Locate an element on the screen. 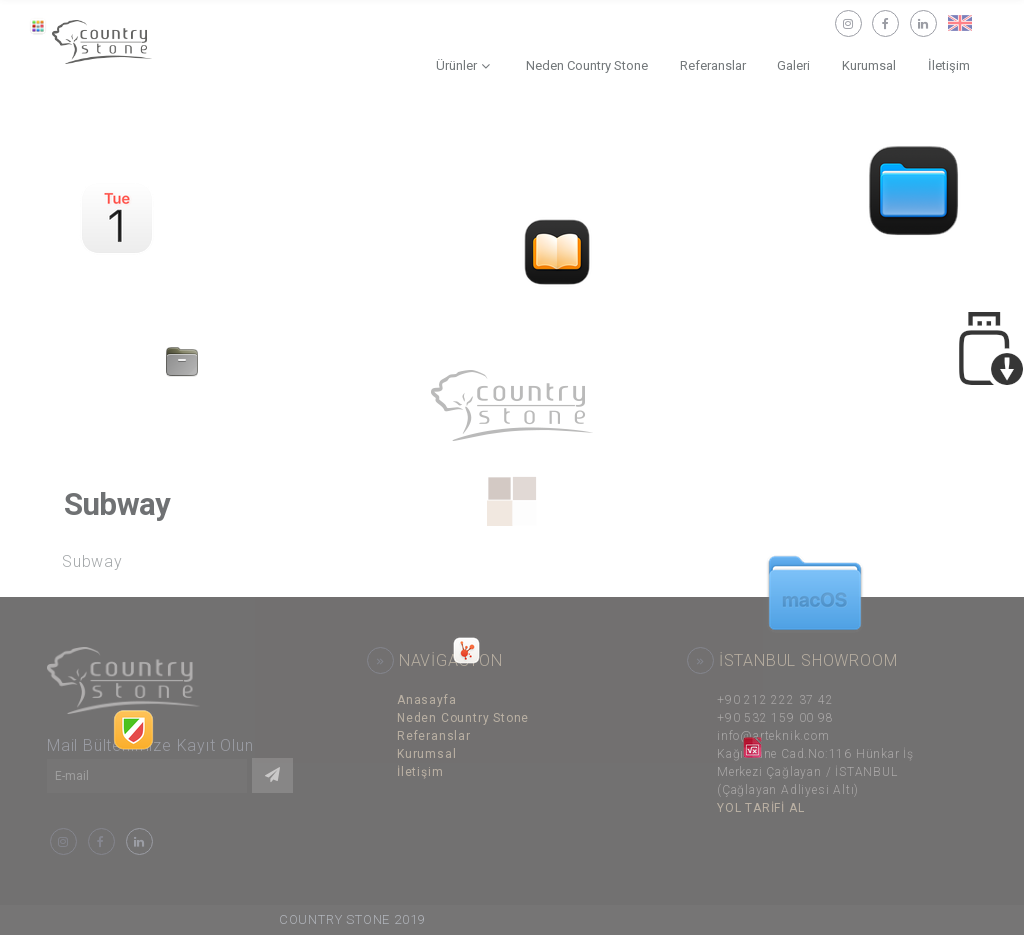 The image size is (1024, 935). access macOS system files and folders is located at coordinates (815, 593).